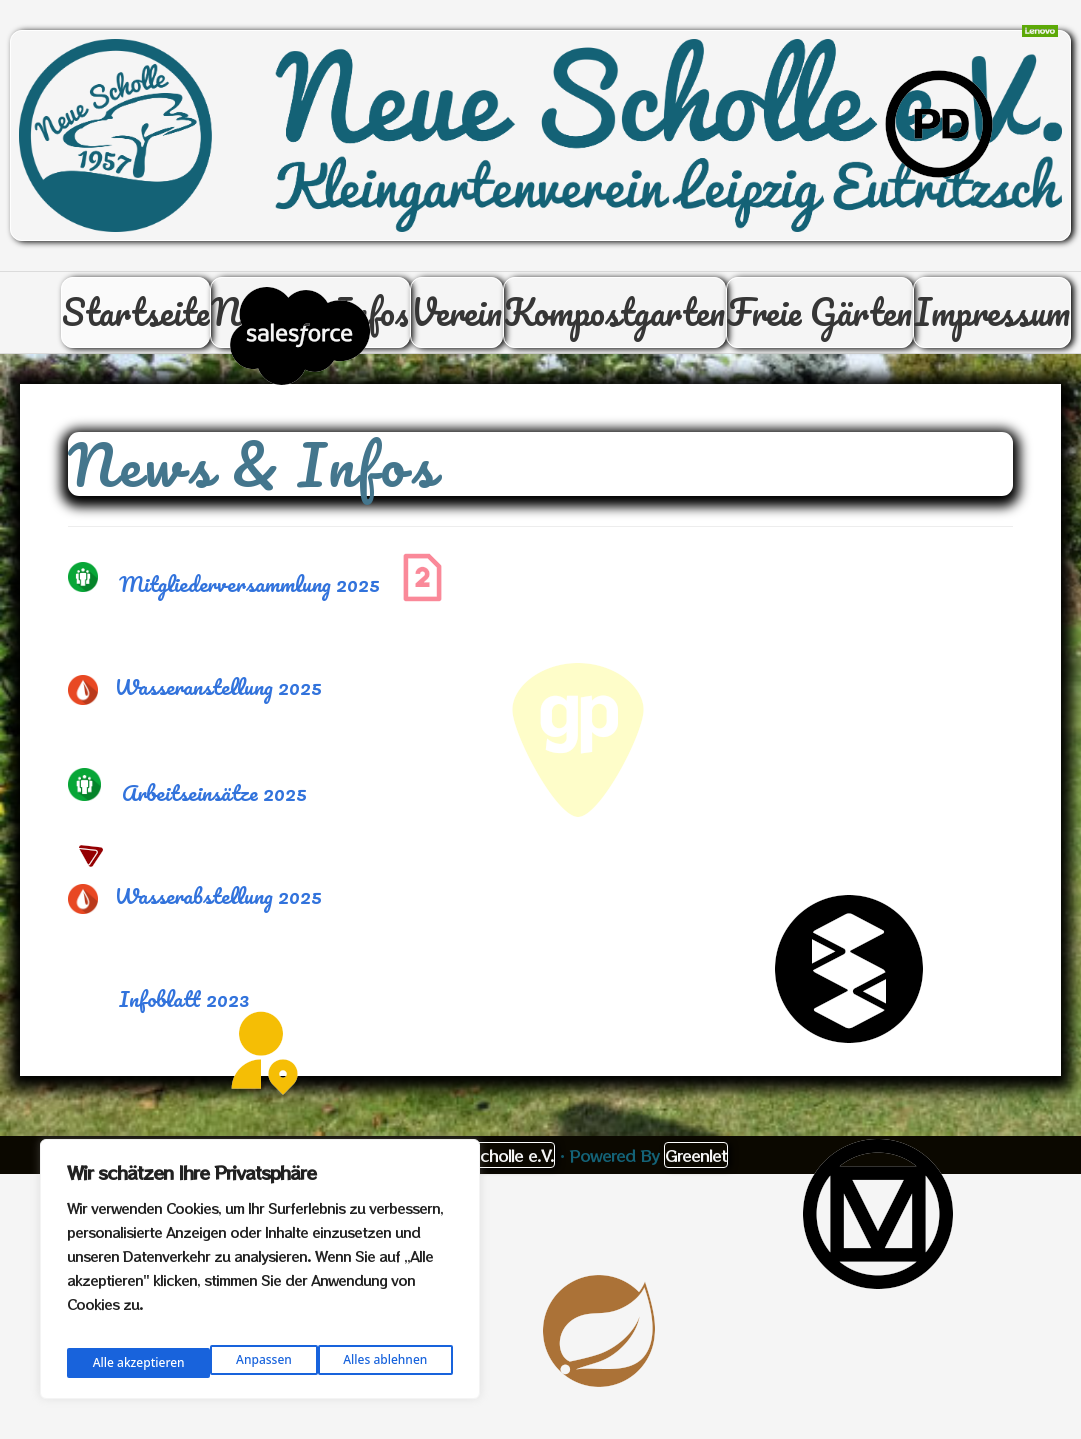  What do you see at coordinates (578, 740) in the screenshot?
I see `open guitar pro application` at bounding box center [578, 740].